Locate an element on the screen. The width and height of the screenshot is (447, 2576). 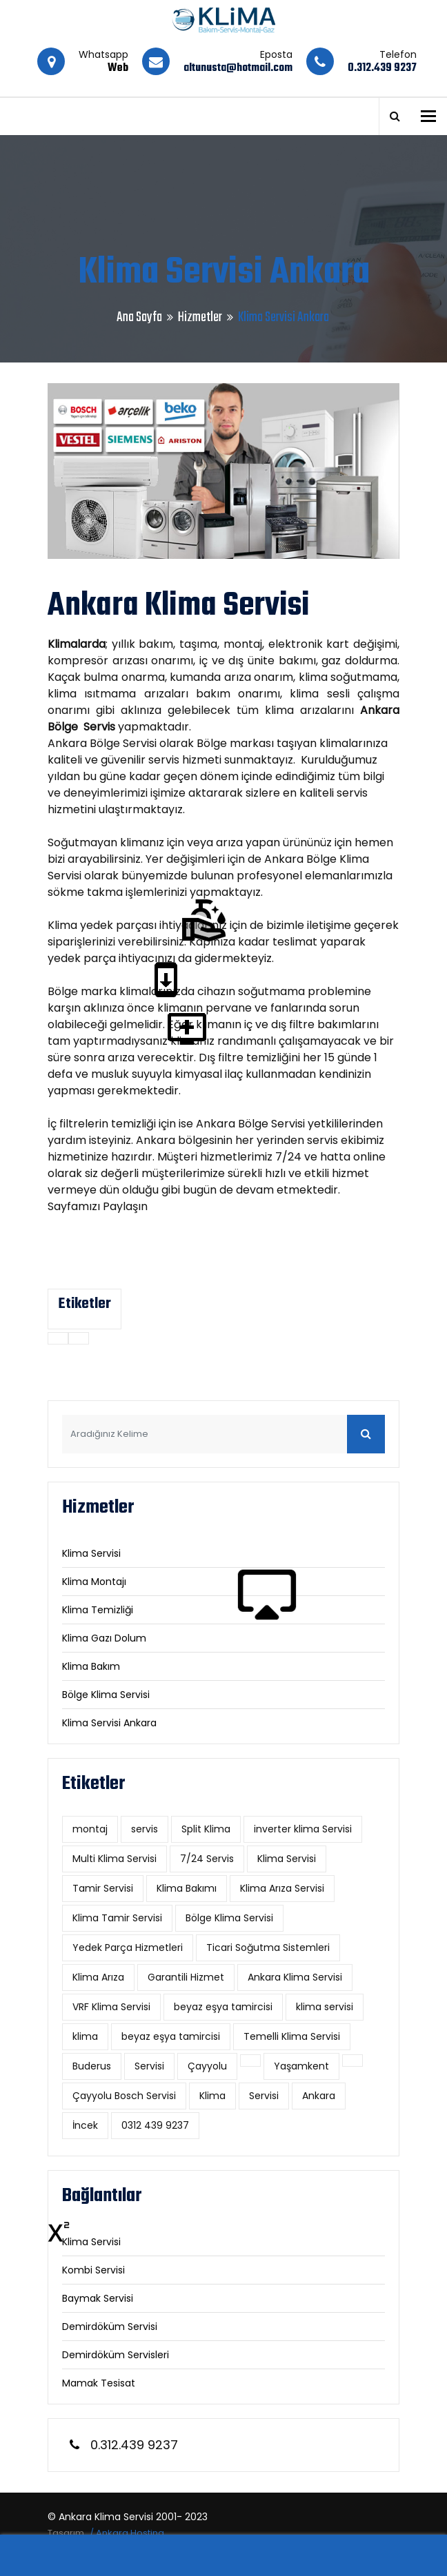
add current video to watch queue is located at coordinates (187, 1029).